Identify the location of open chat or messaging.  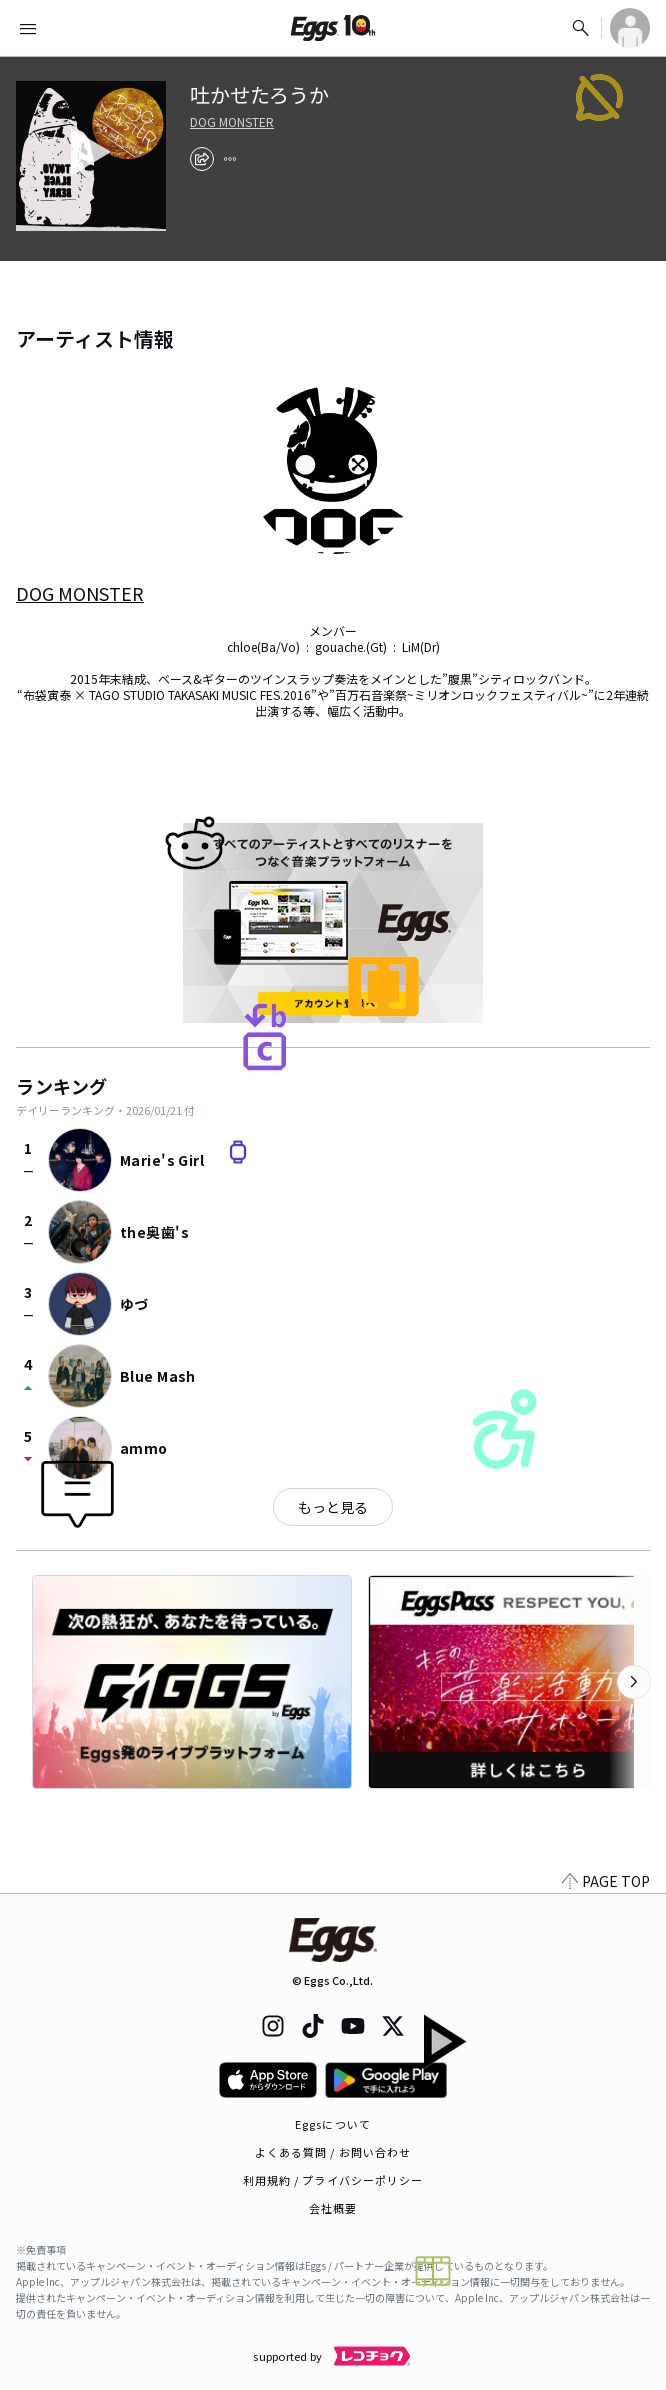
(77, 1491).